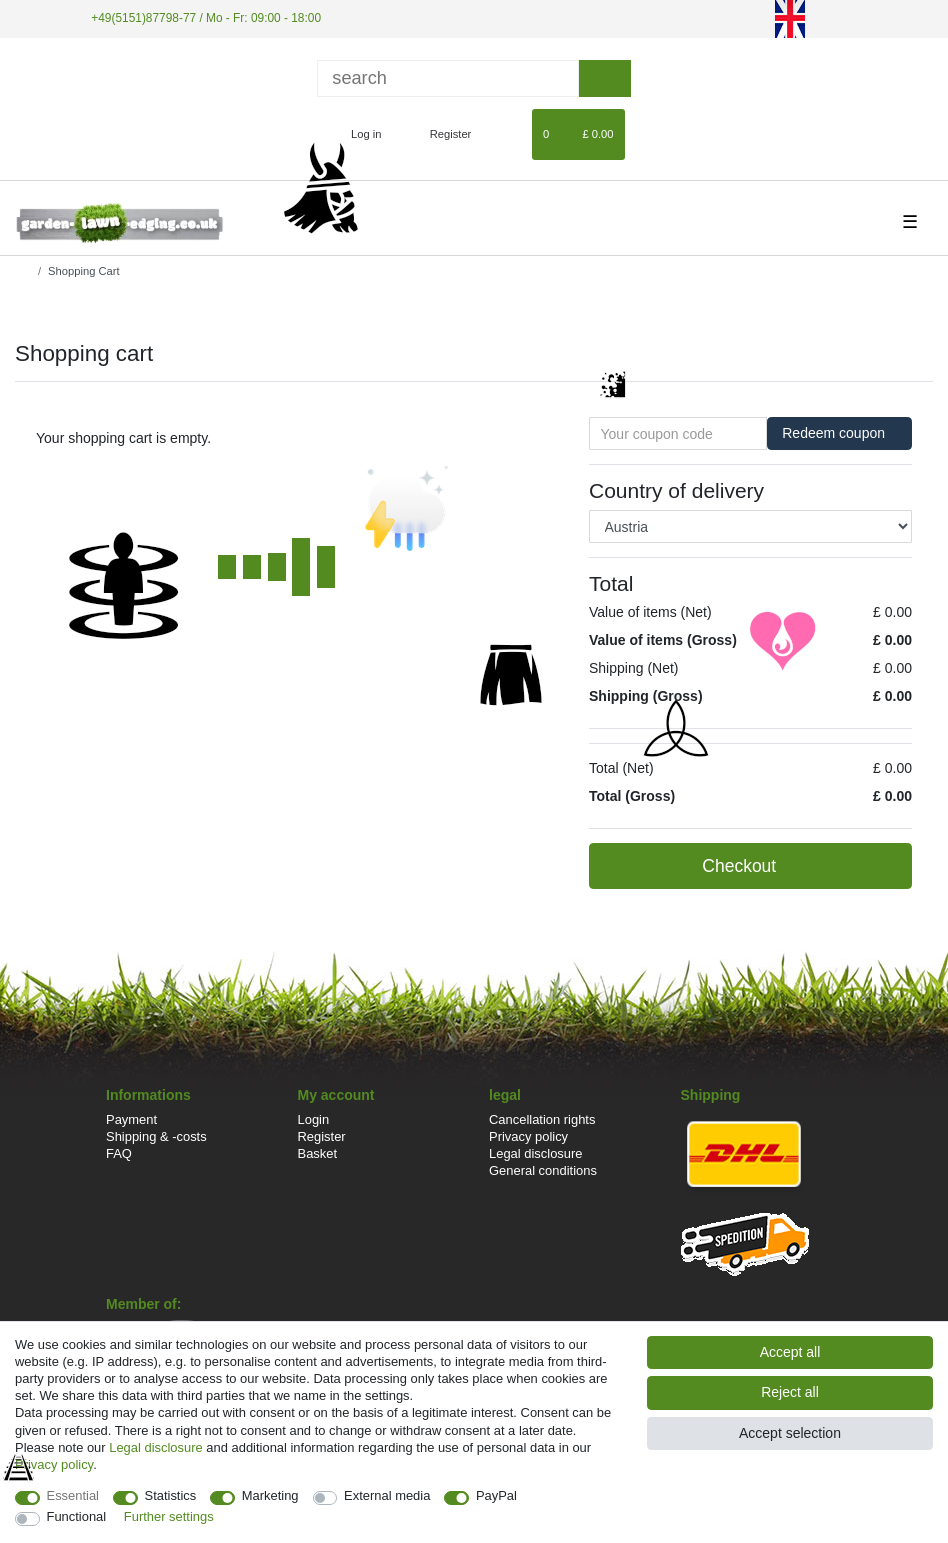 The image size is (948, 1543). I want to click on browse skirts in clothing catalog, so click(511, 675).